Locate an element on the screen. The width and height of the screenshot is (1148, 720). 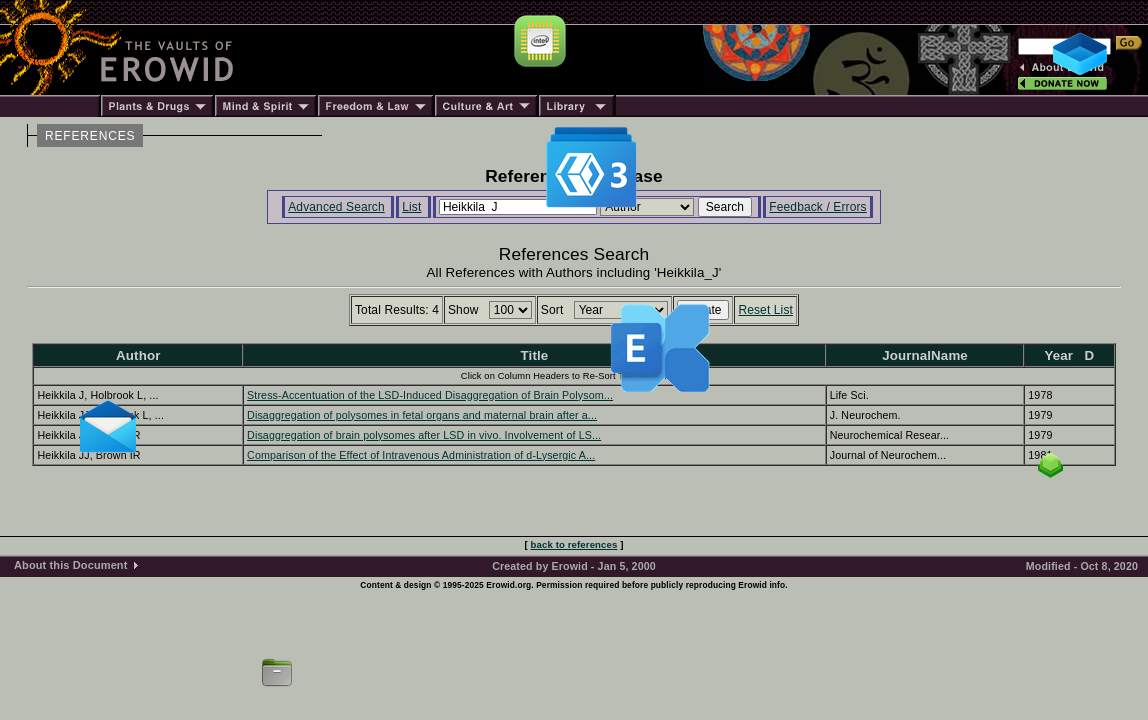
access Intel processor settings is located at coordinates (540, 41).